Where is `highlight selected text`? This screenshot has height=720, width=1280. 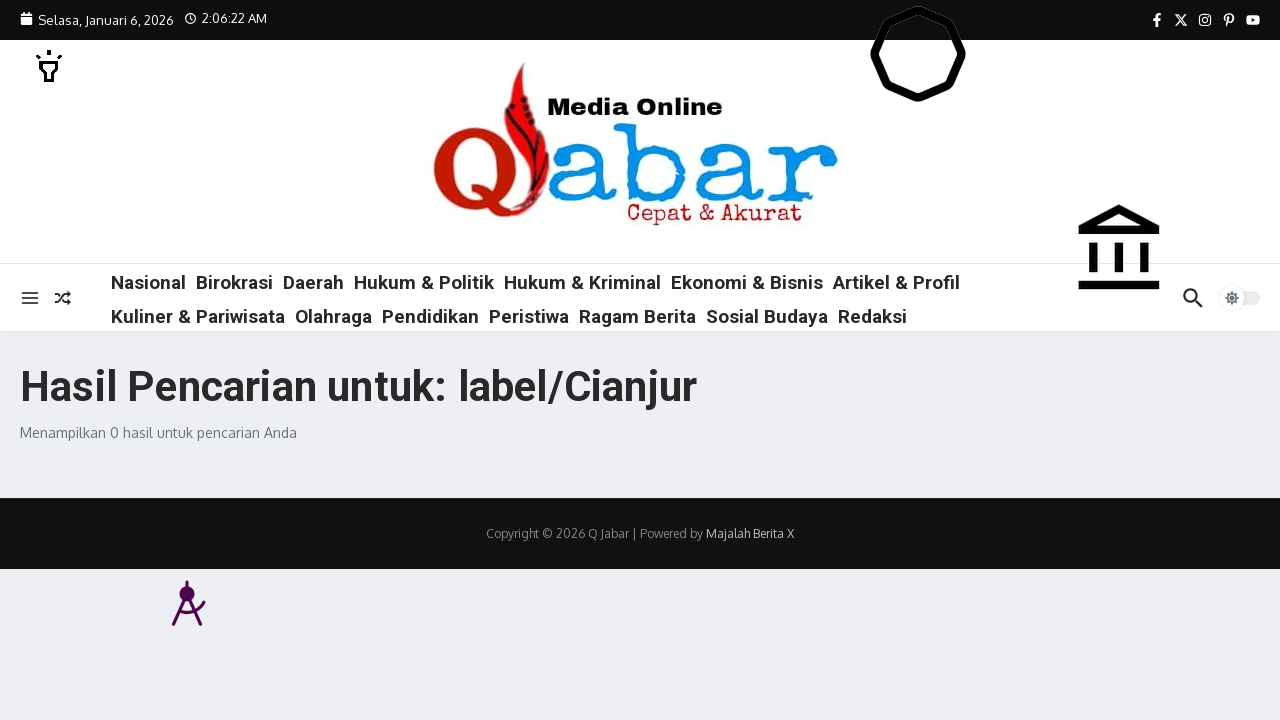 highlight selected text is located at coordinates (49, 66).